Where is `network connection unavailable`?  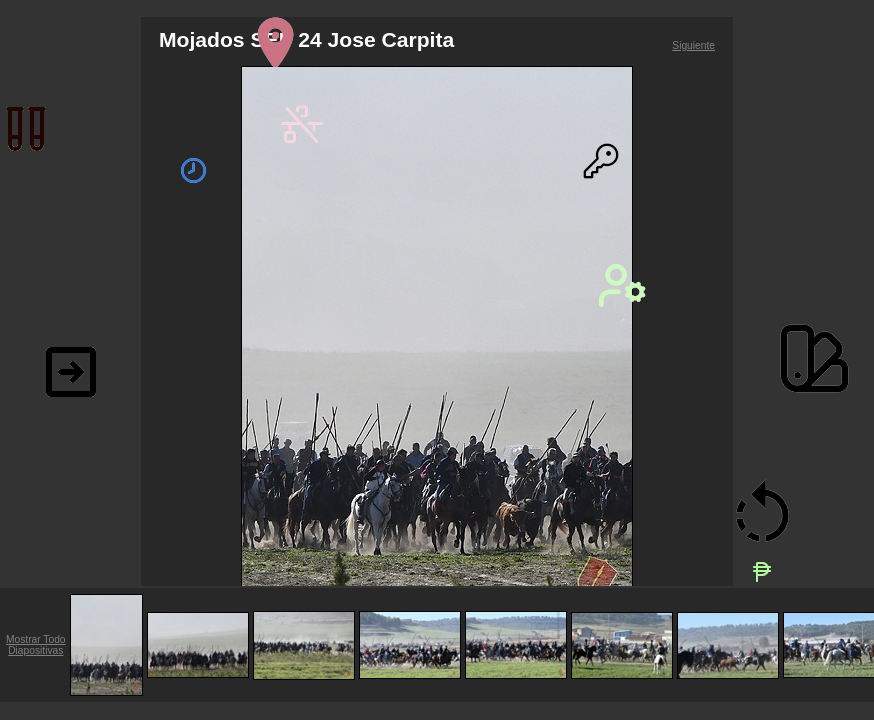 network connection unavailable is located at coordinates (302, 125).